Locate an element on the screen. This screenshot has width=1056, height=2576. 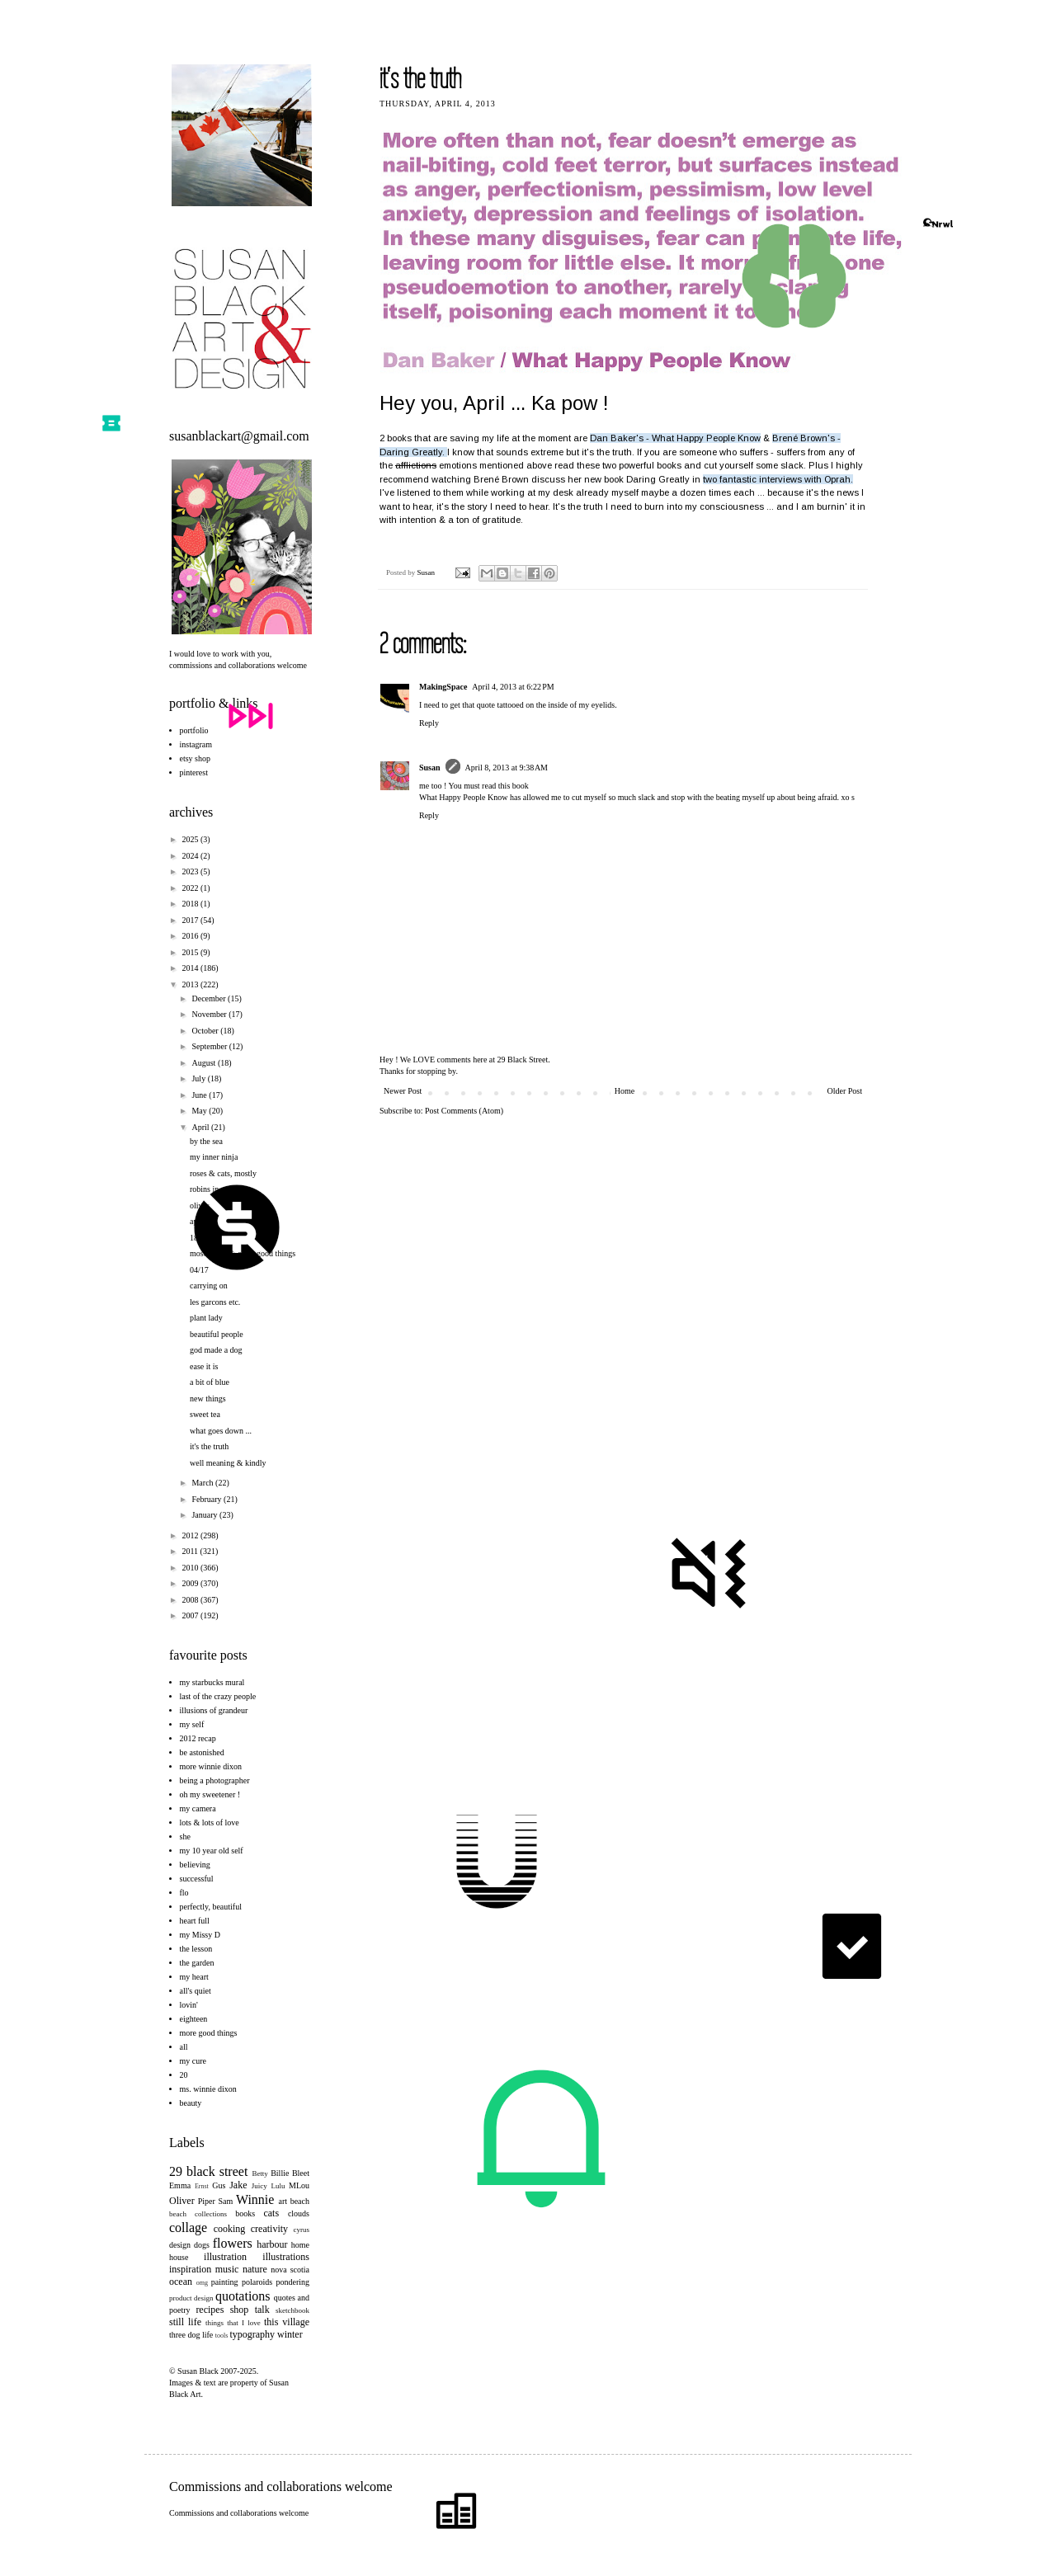
nrwl company logo is located at coordinates (938, 223).